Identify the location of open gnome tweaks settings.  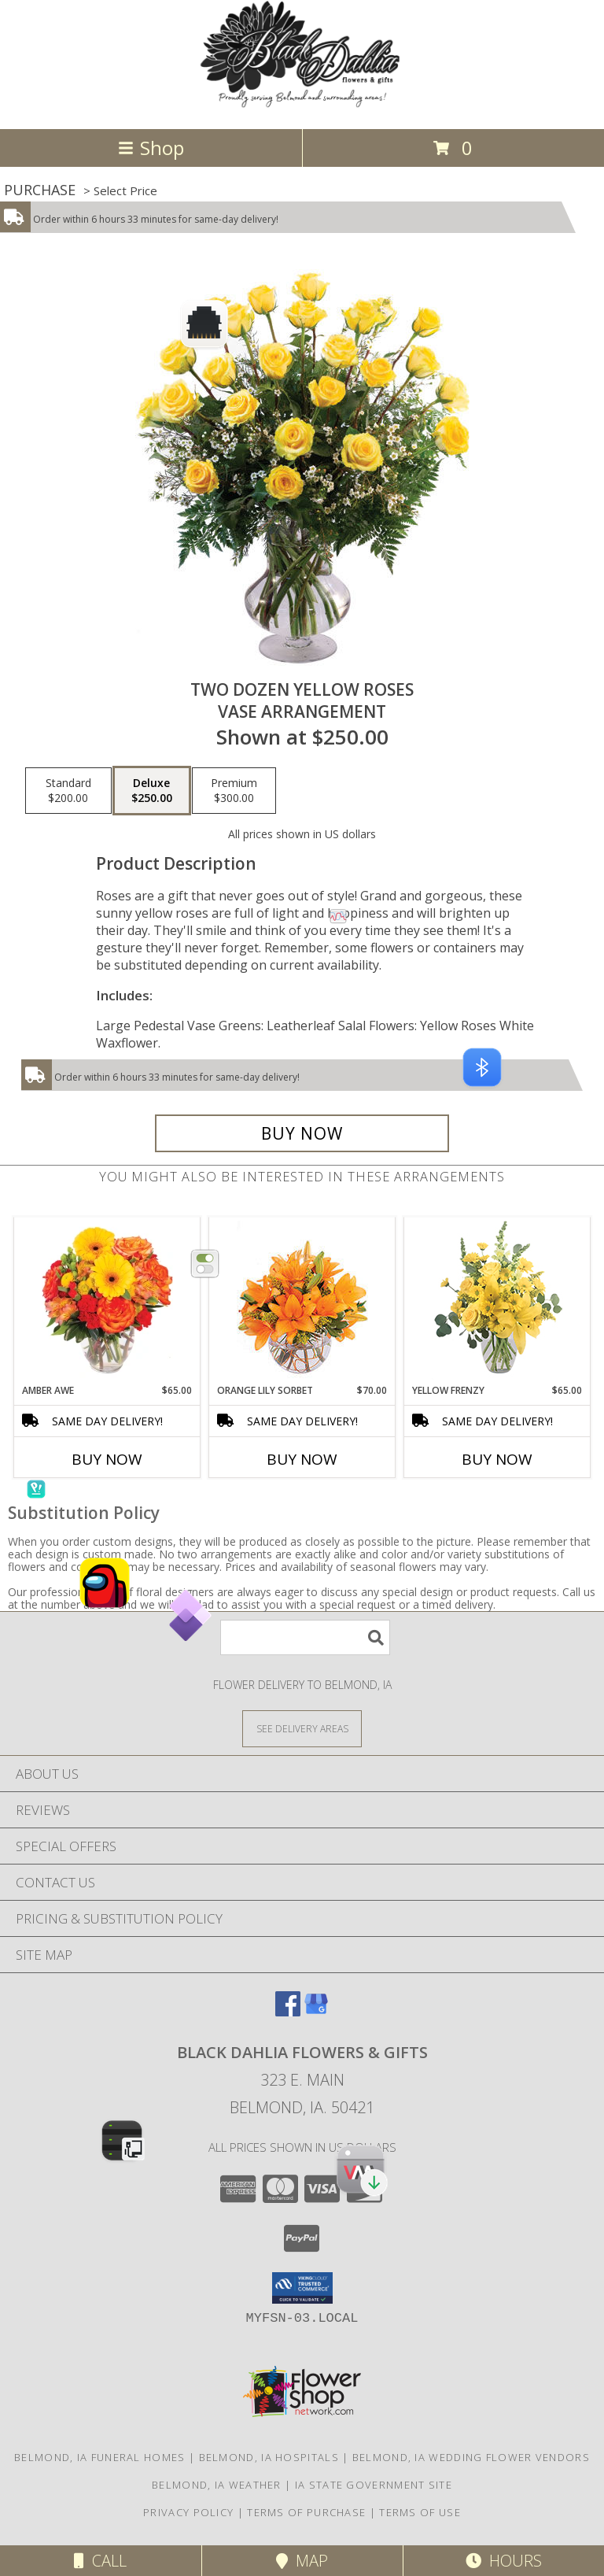
(204, 1263).